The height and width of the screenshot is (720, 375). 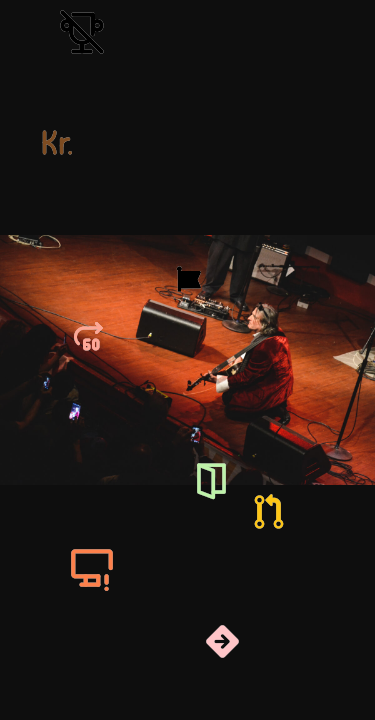 What do you see at coordinates (89, 337) in the screenshot?
I see `skip forward 60 seconds` at bounding box center [89, 337].